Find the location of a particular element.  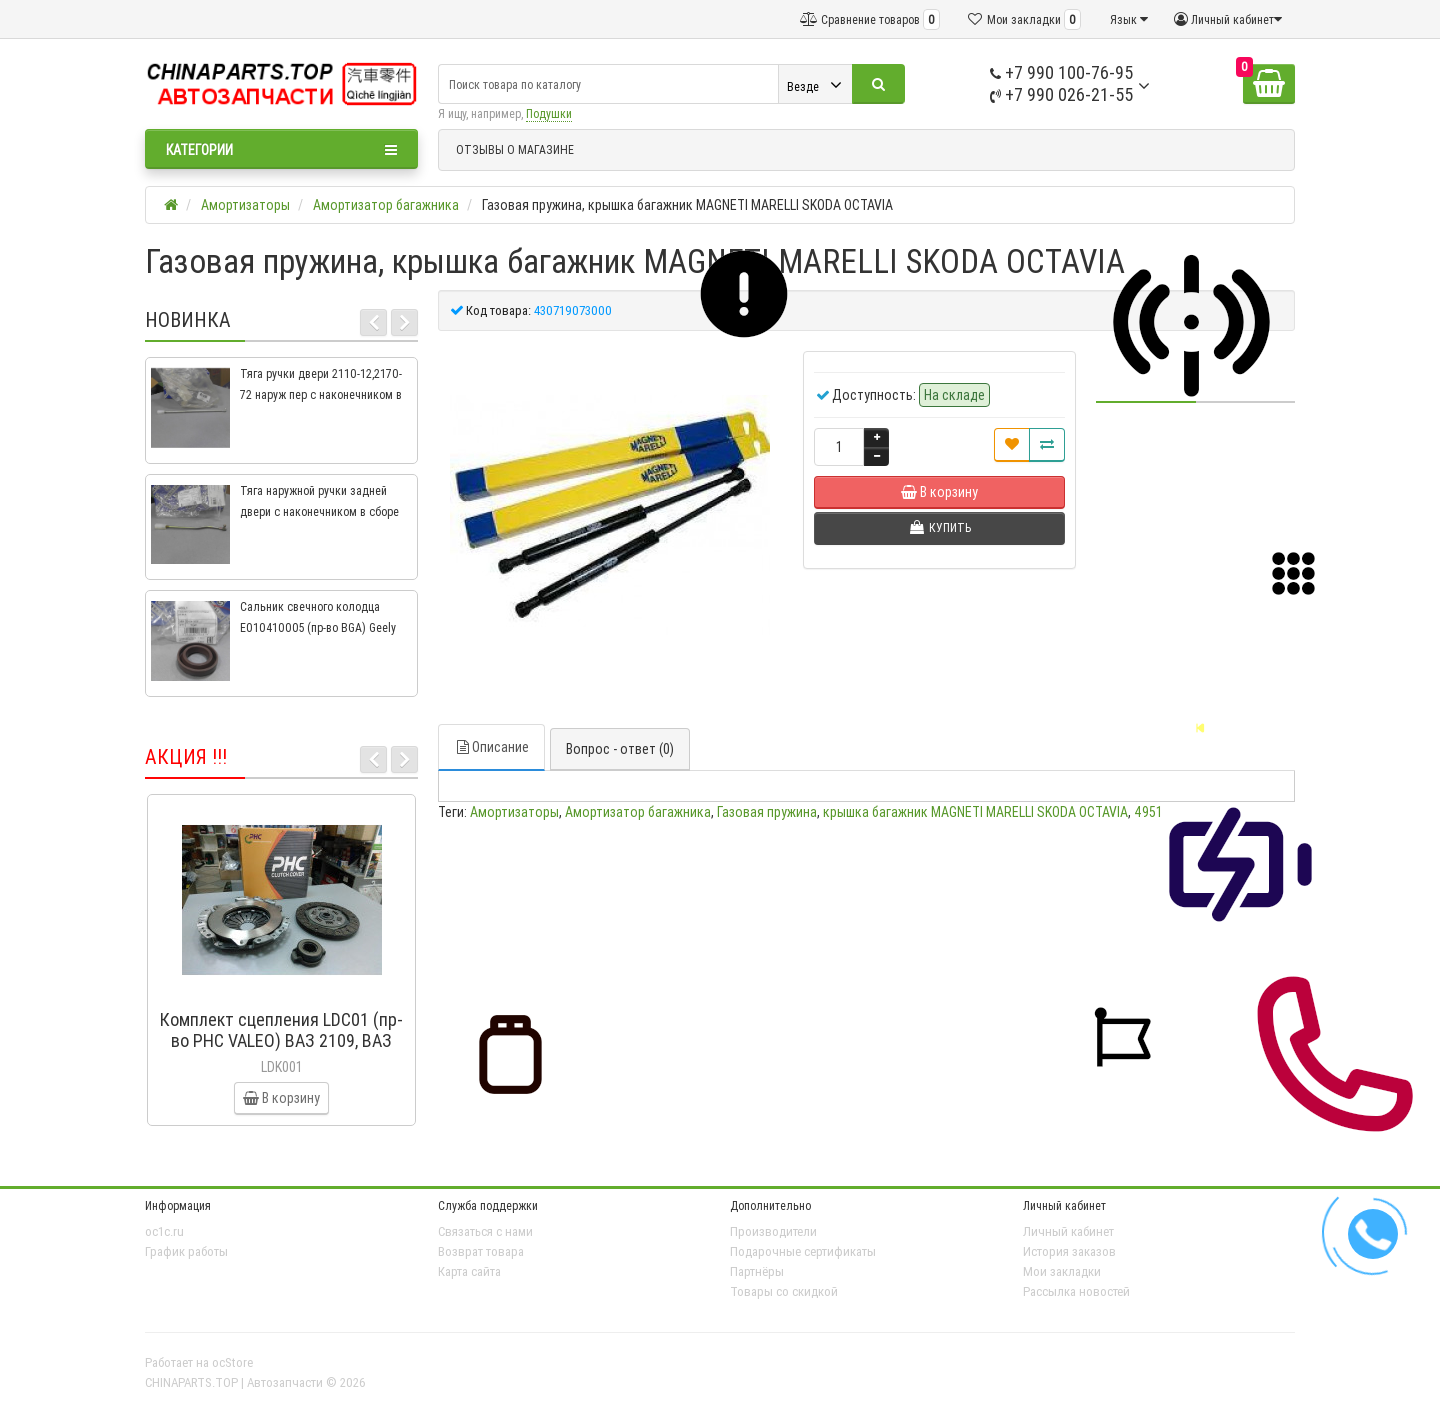

font awesome brand logo is located at coordinates (1123, 1037).